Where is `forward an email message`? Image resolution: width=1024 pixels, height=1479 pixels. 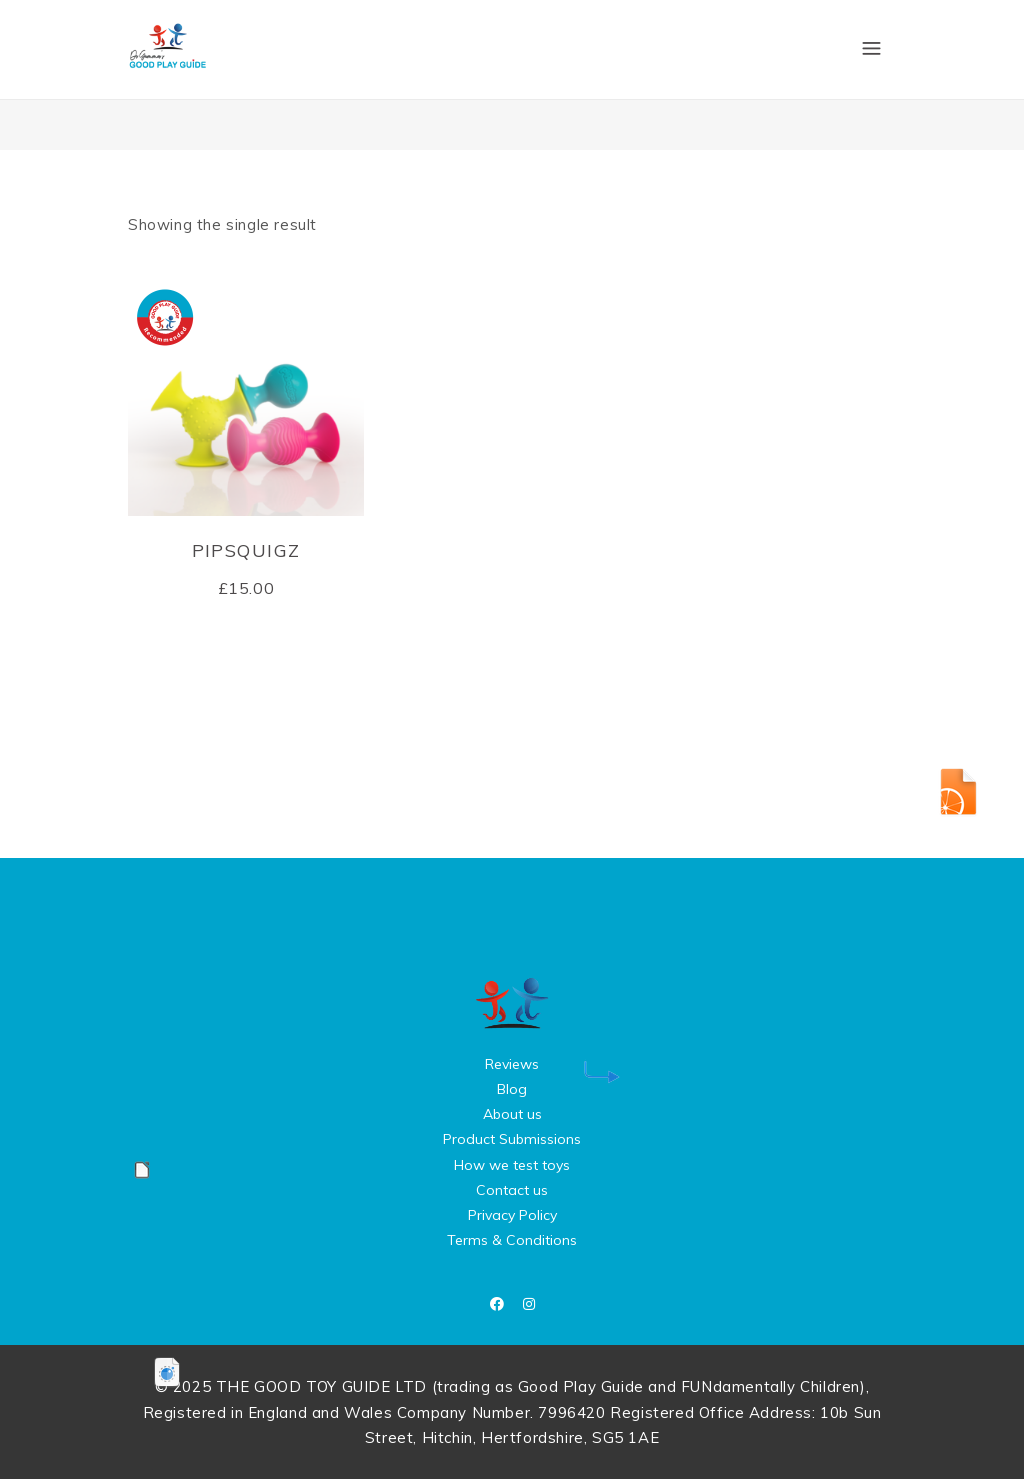 forward an email message is located at coordinates (602, 1069).